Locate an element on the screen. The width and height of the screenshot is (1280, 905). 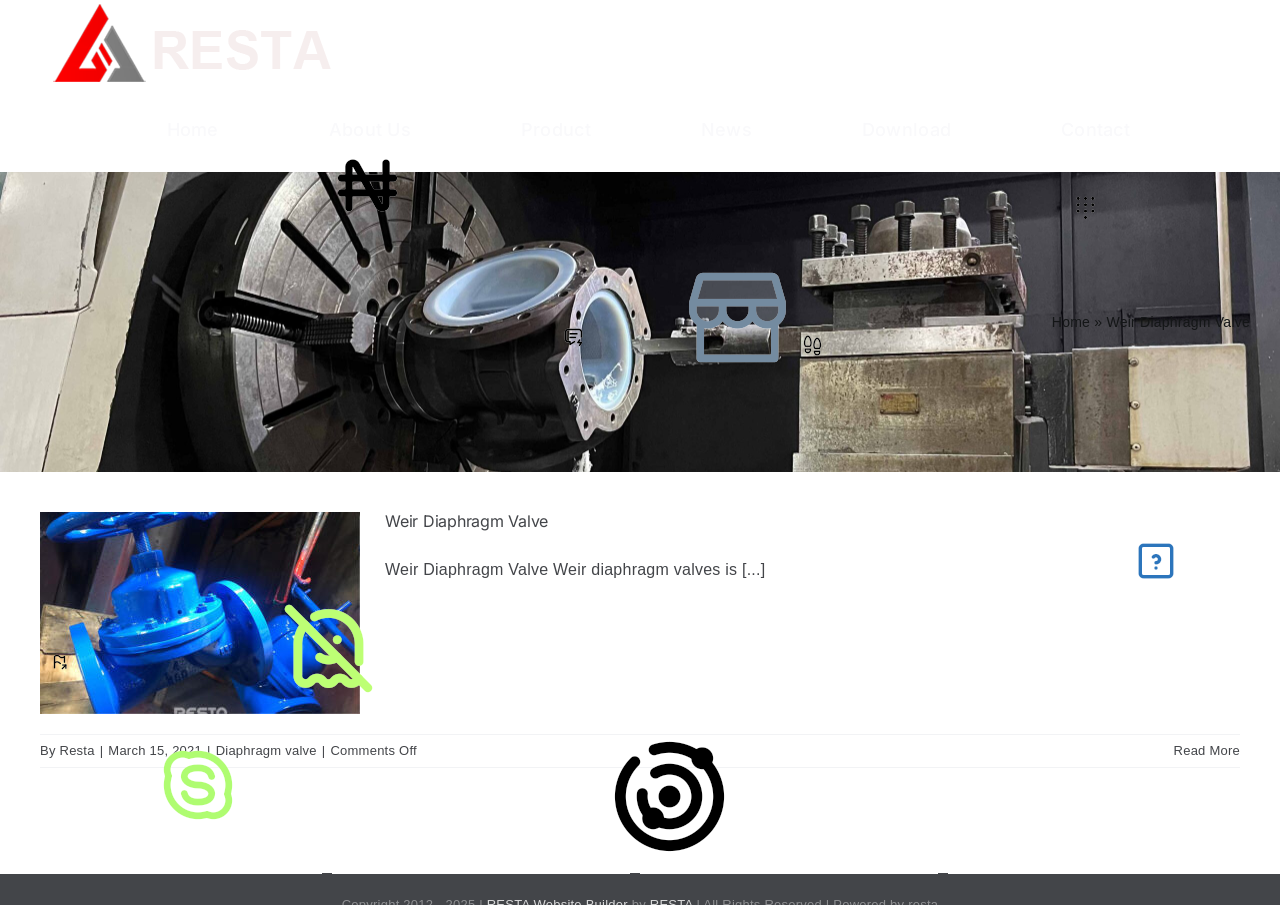
access help or support options is located at coordinates (1156, 561).